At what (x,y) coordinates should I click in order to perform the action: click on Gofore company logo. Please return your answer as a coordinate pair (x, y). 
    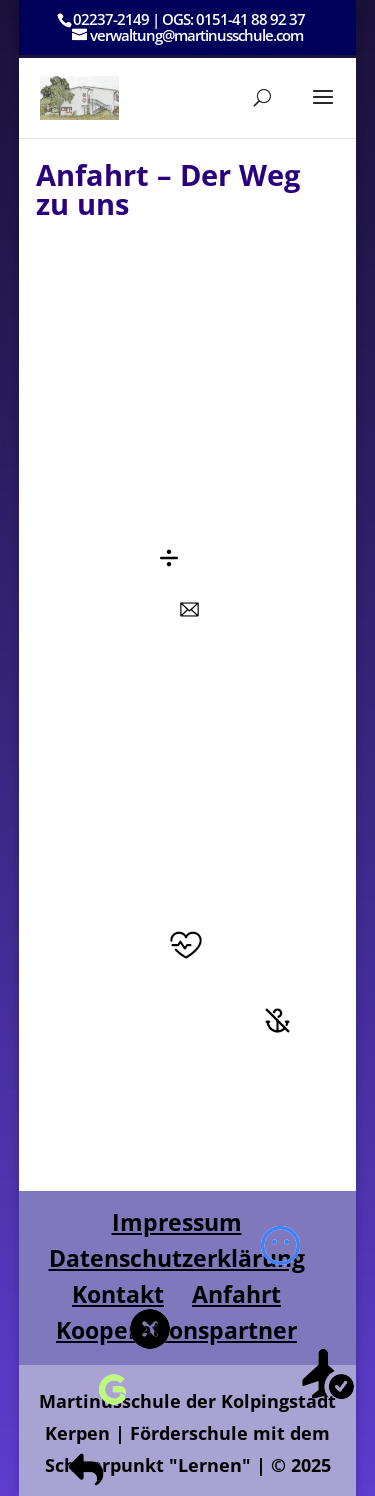
    Looking at the image, I should click on (112, 1389).